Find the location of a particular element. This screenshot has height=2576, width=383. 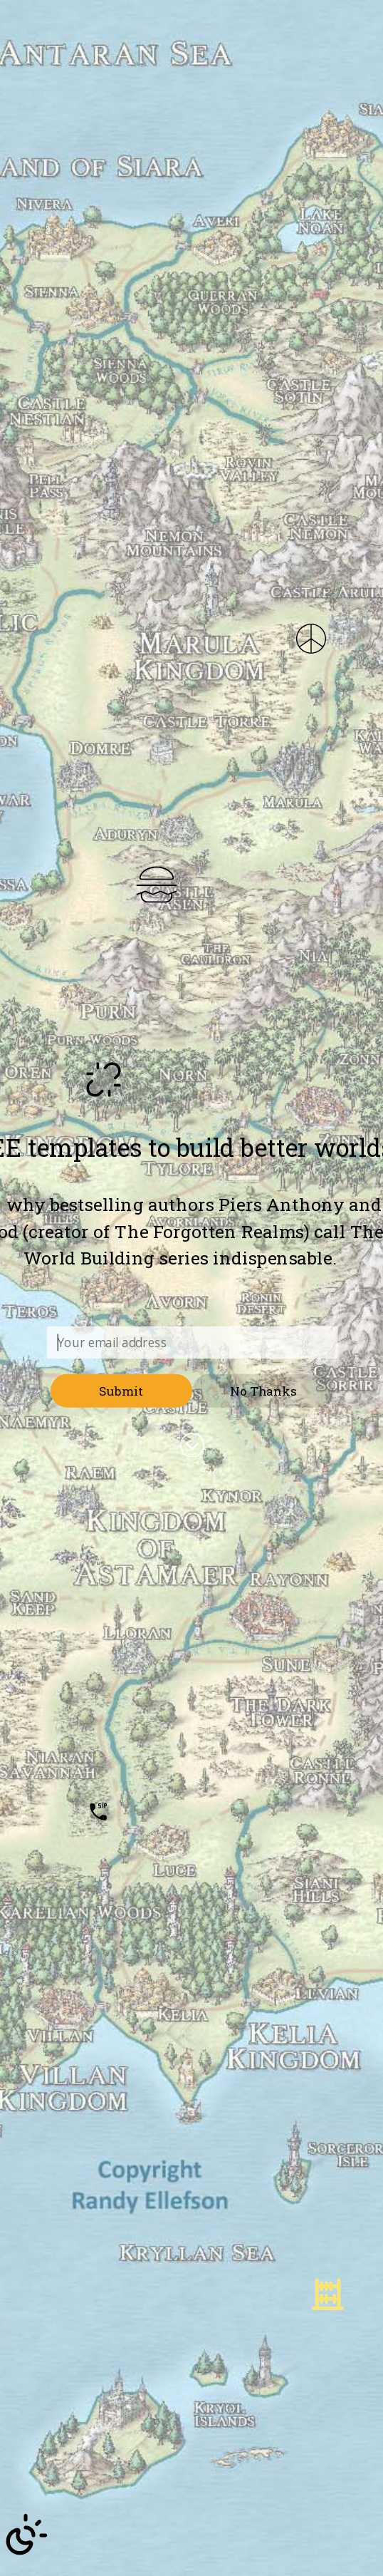

make a SIP (internet) phone call is located at coordinates (98, 1812).